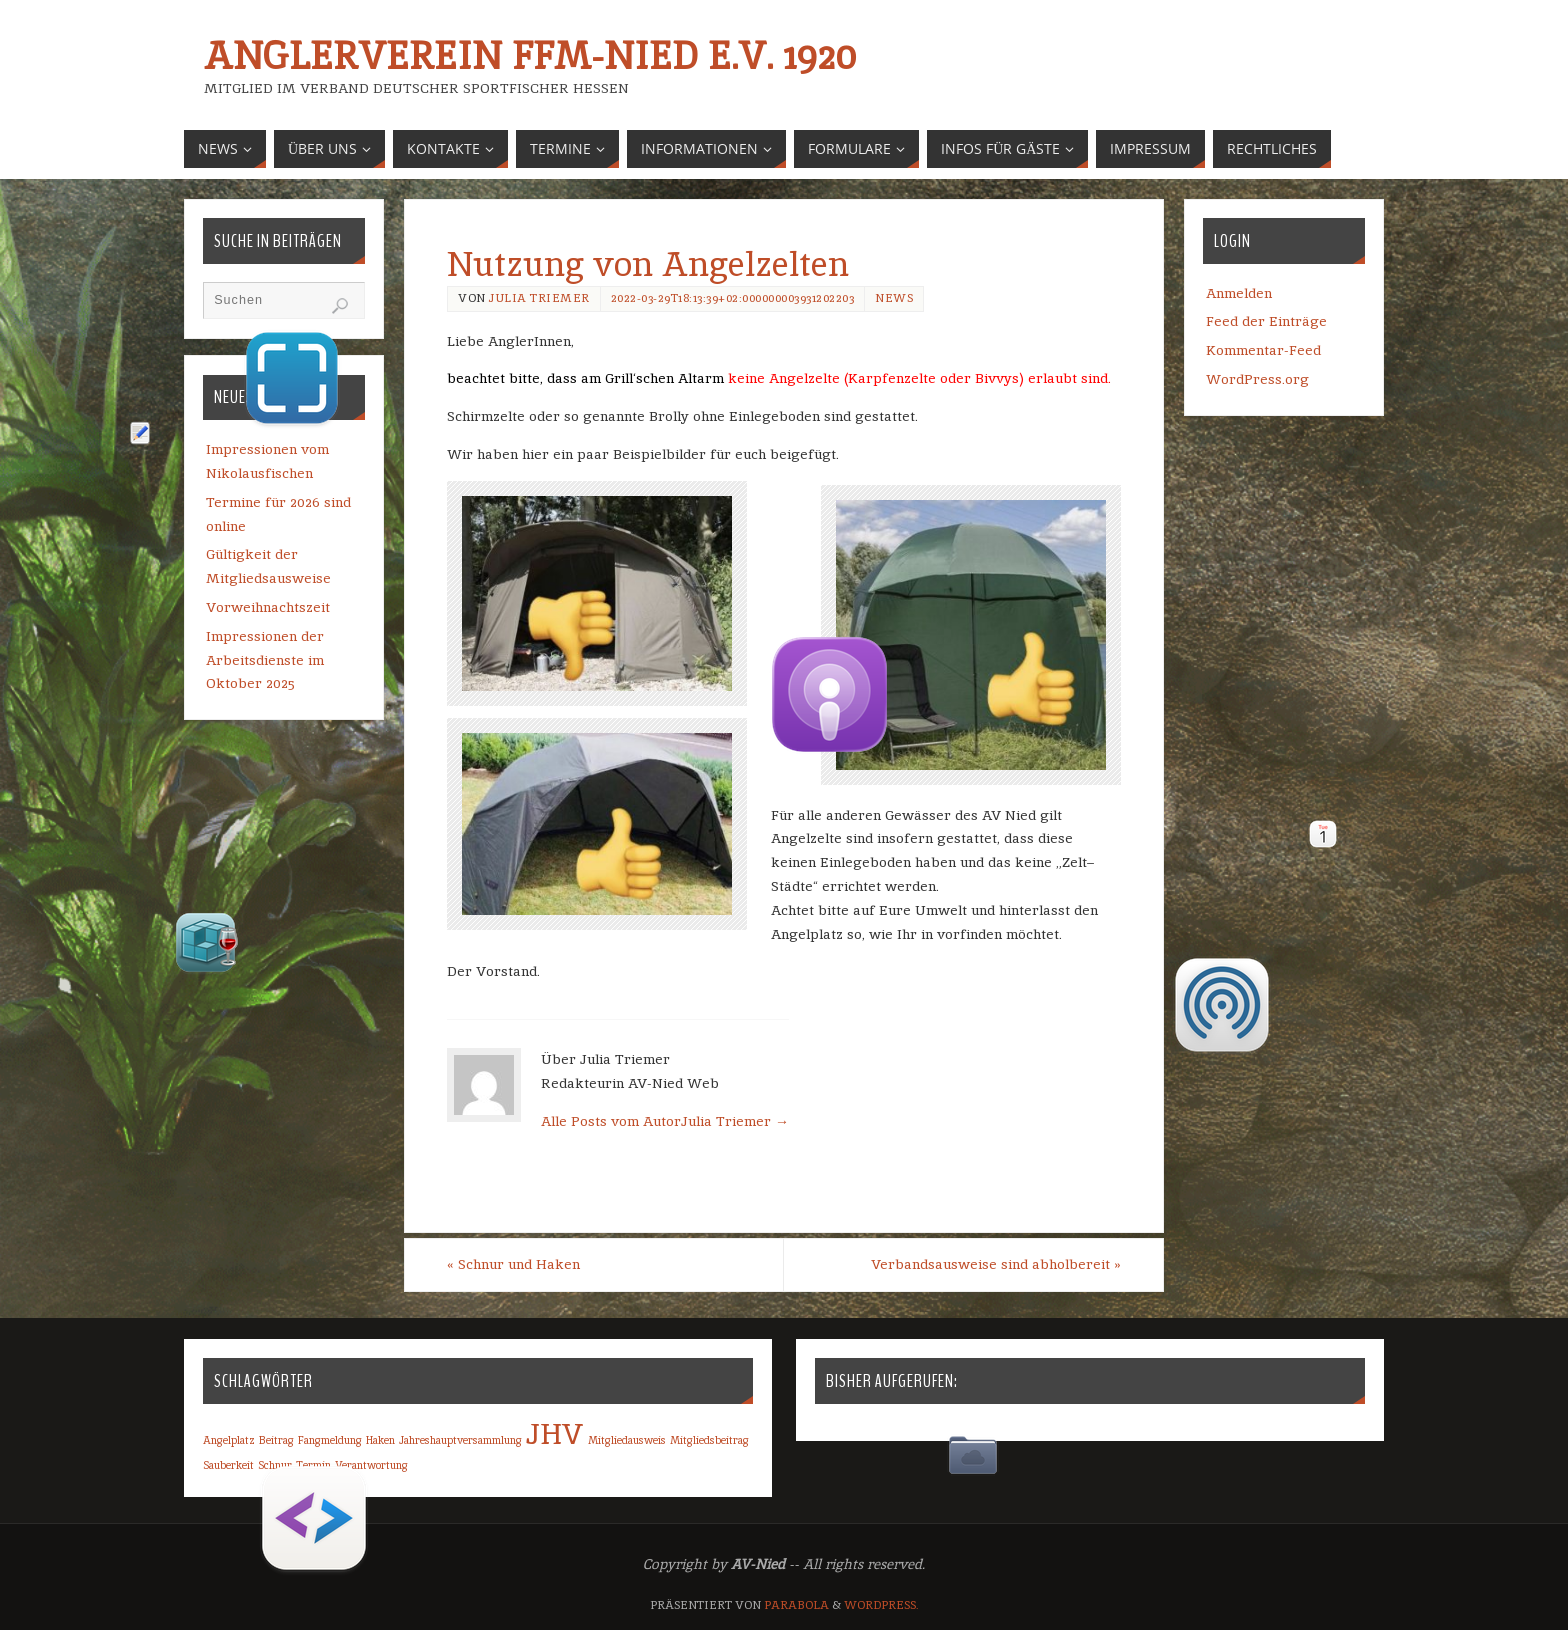  I want to click on open smartgit version control client, so click(314, 1518).